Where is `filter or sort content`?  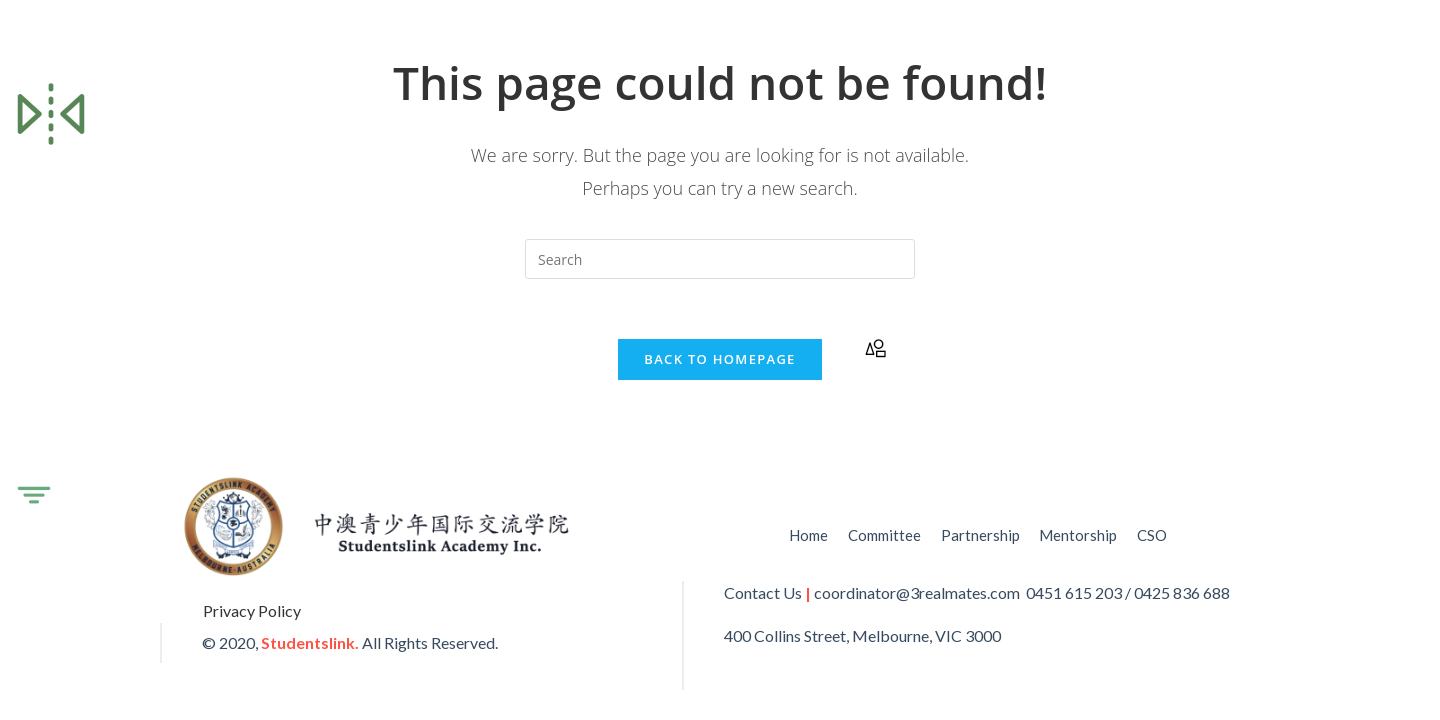
filter or sort content is located at coordinates (34, 494).